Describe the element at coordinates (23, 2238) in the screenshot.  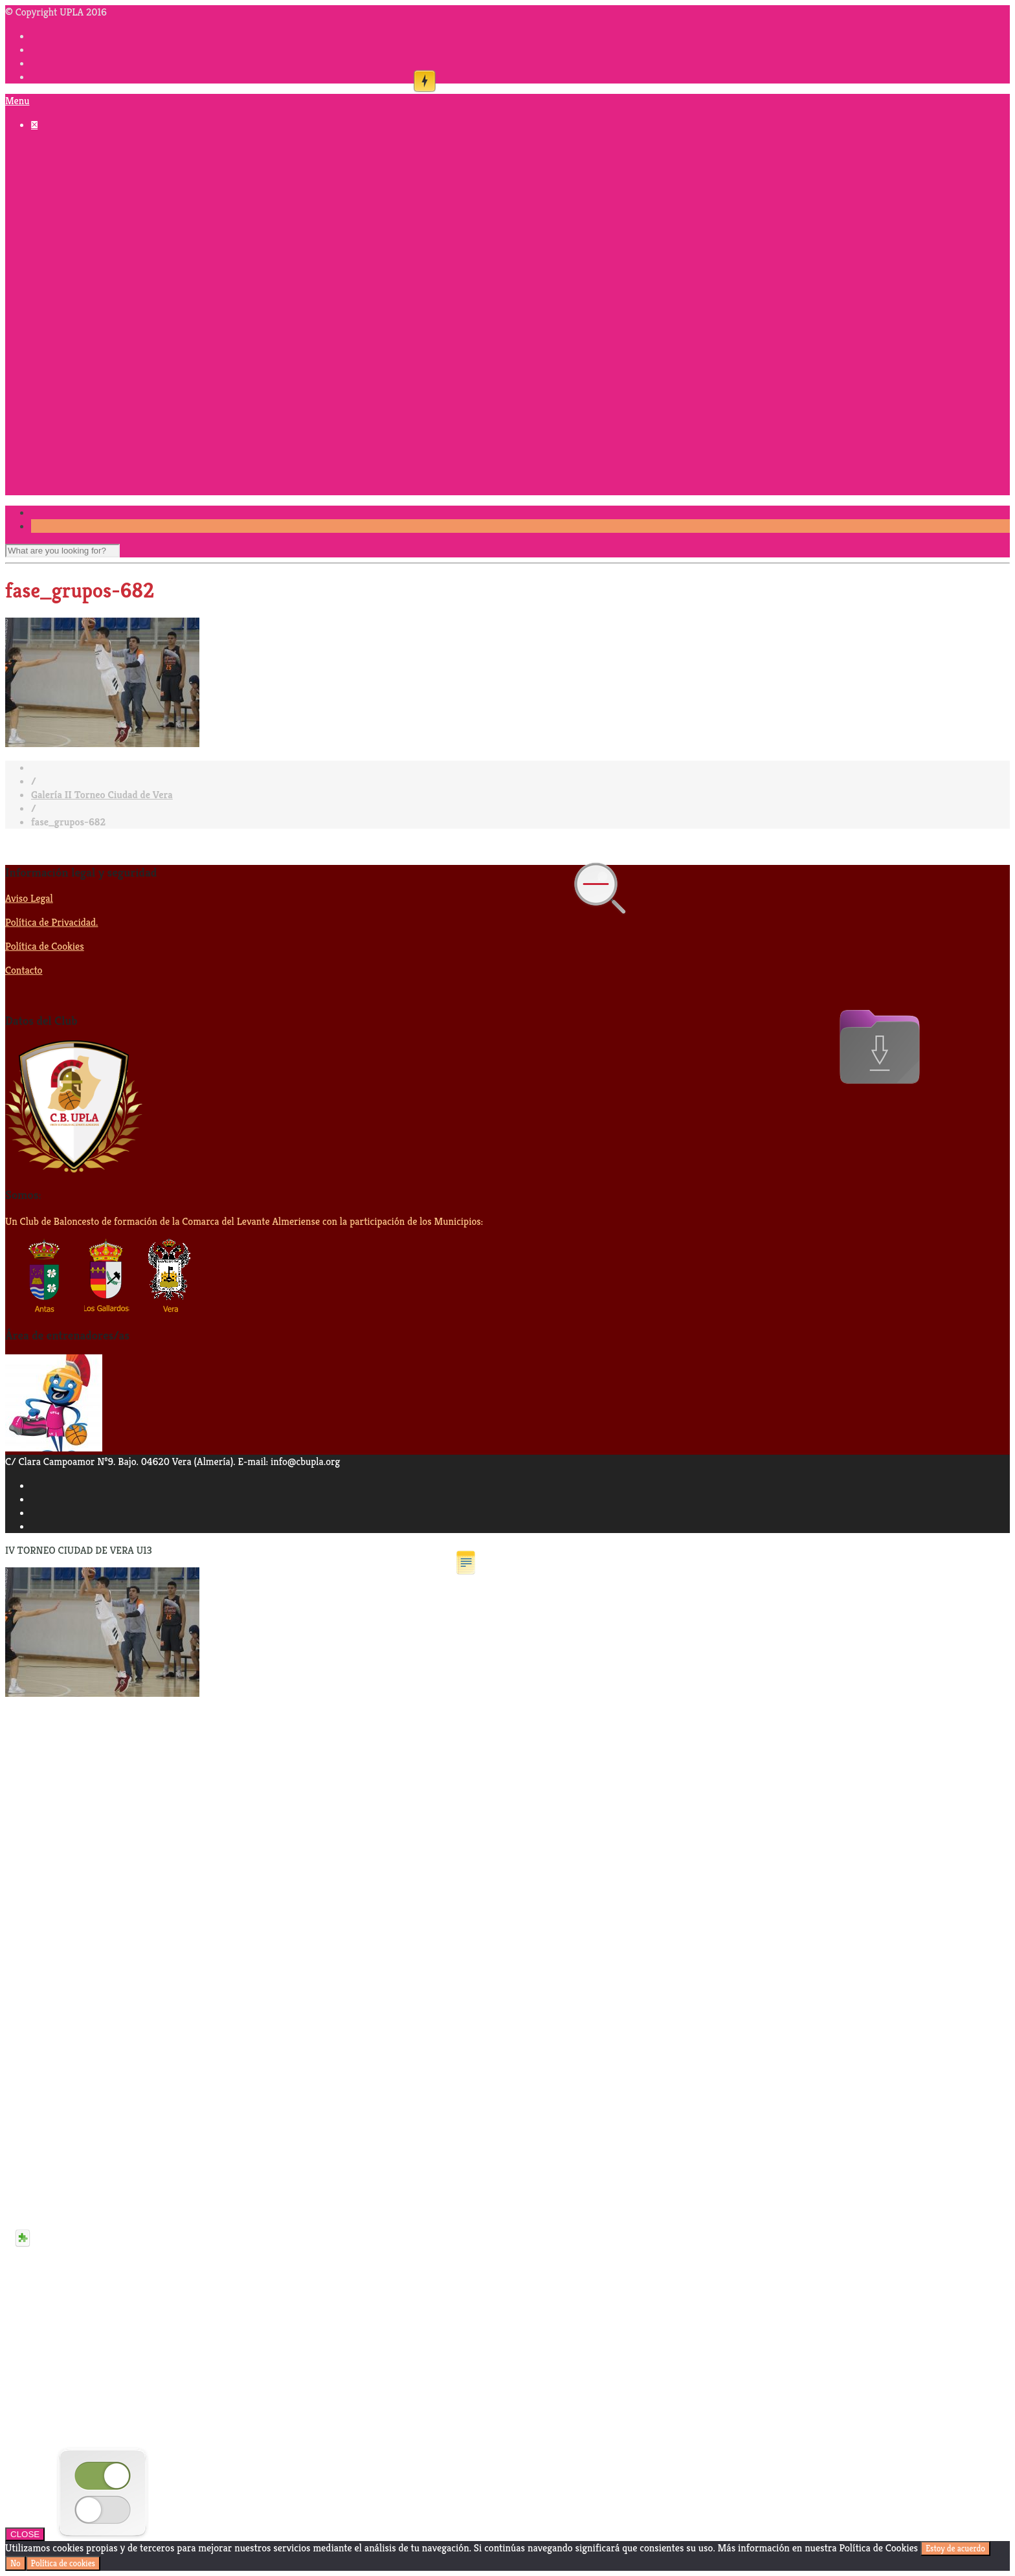
I see `an extension or plugin file type` at that location.